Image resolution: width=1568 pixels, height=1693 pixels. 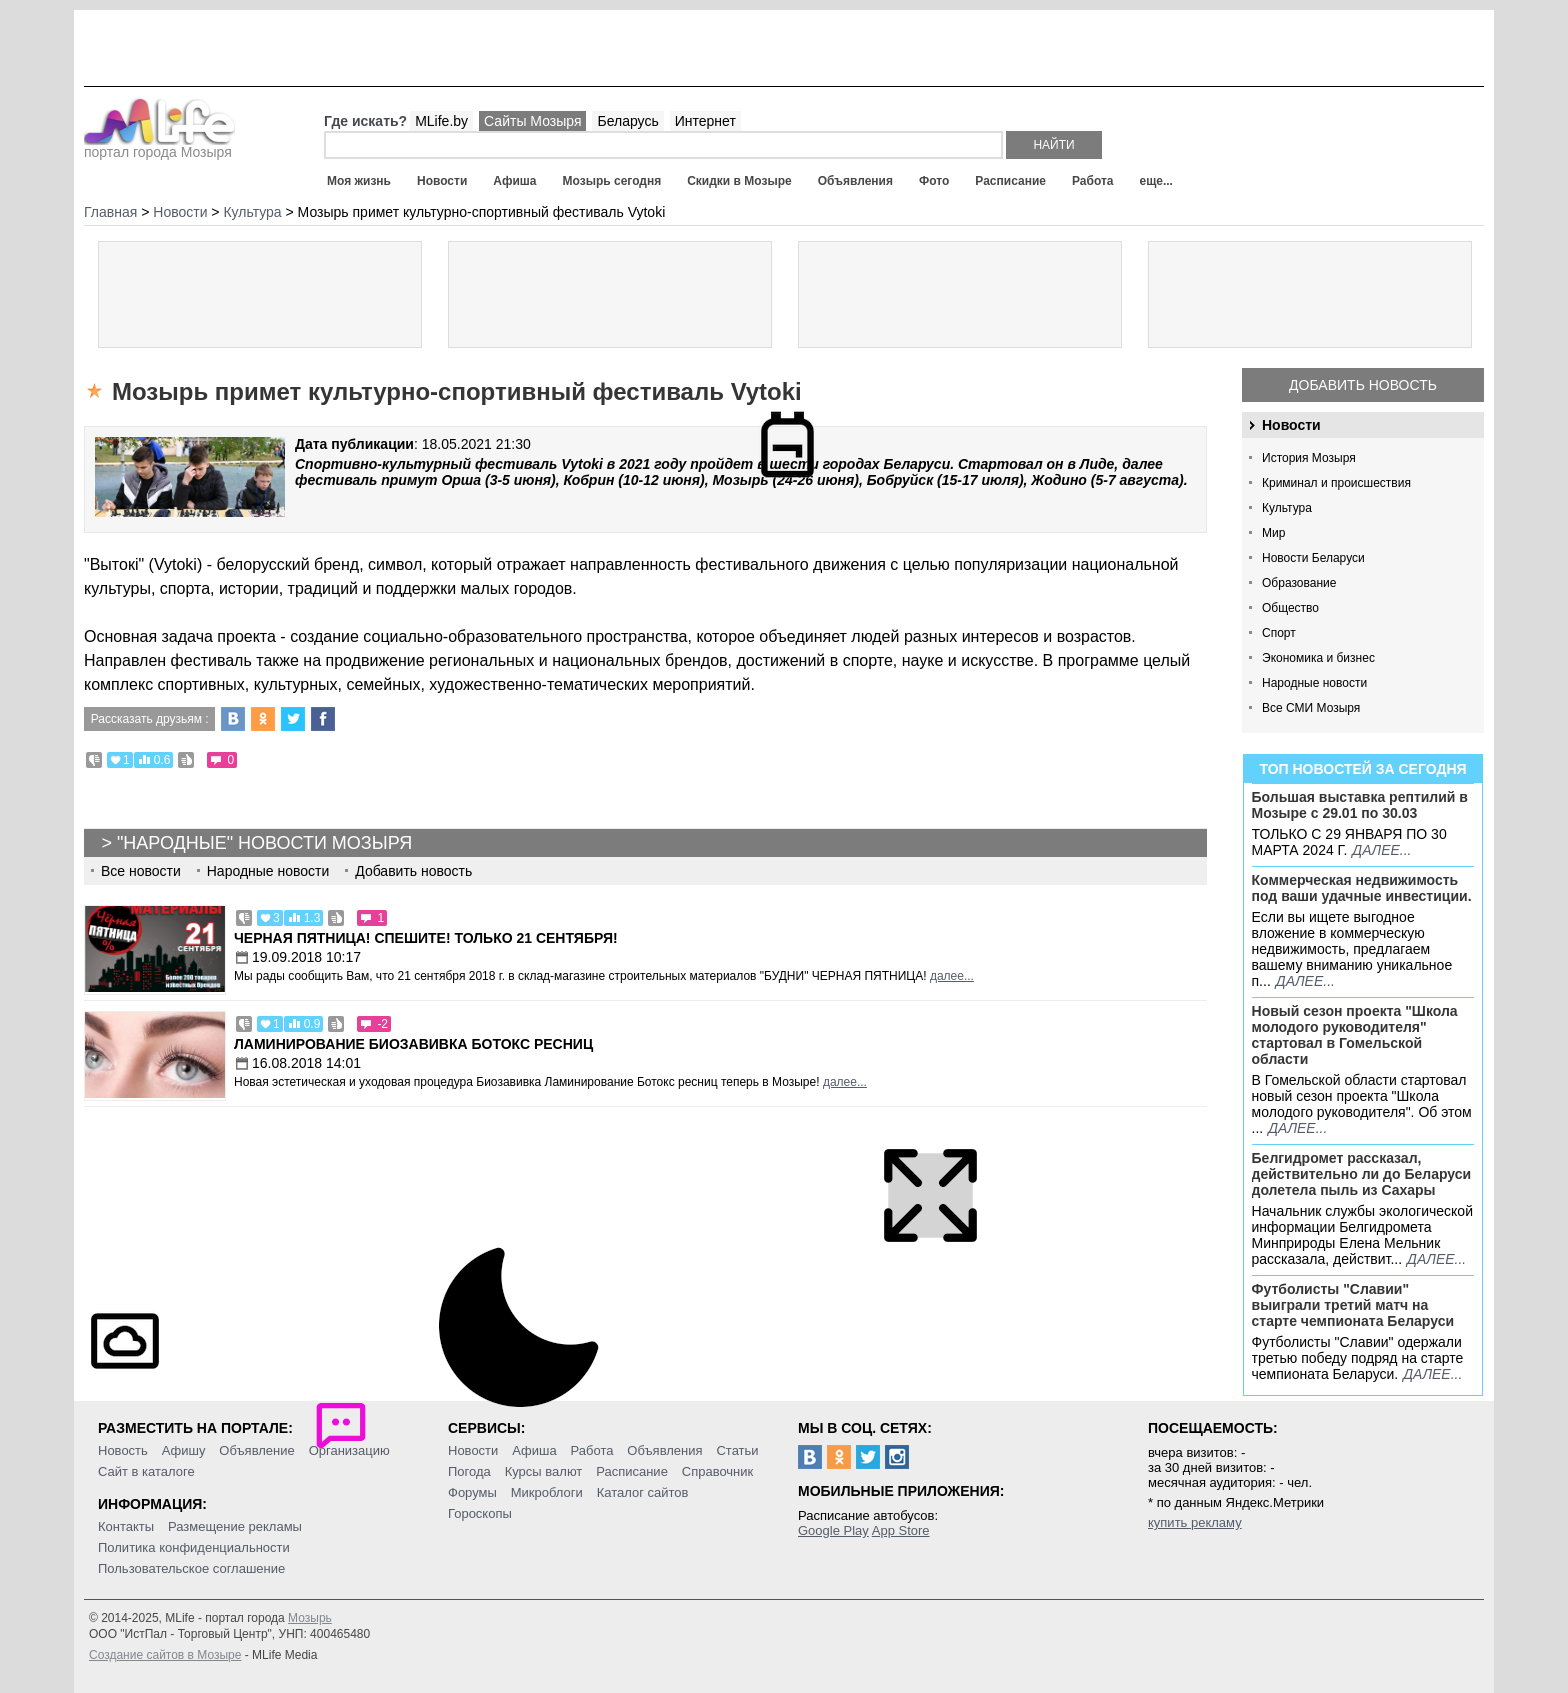 What do you see at coordinates (787, 444) in the screenshot?
I see `access your backpack or inventory` at bounding box center [787, 444].